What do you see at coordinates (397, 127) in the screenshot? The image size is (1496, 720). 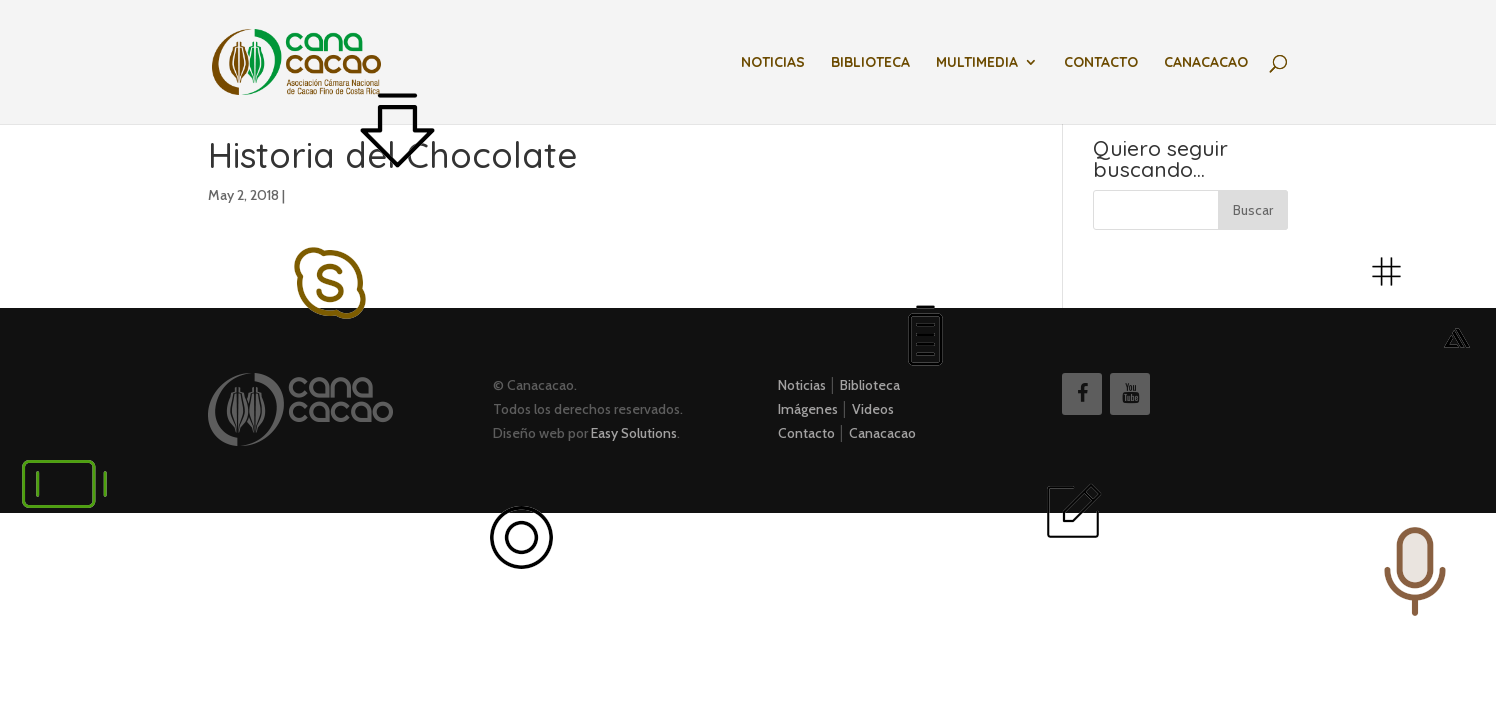 I see `download a file or content` at bounding box center [397, 127].